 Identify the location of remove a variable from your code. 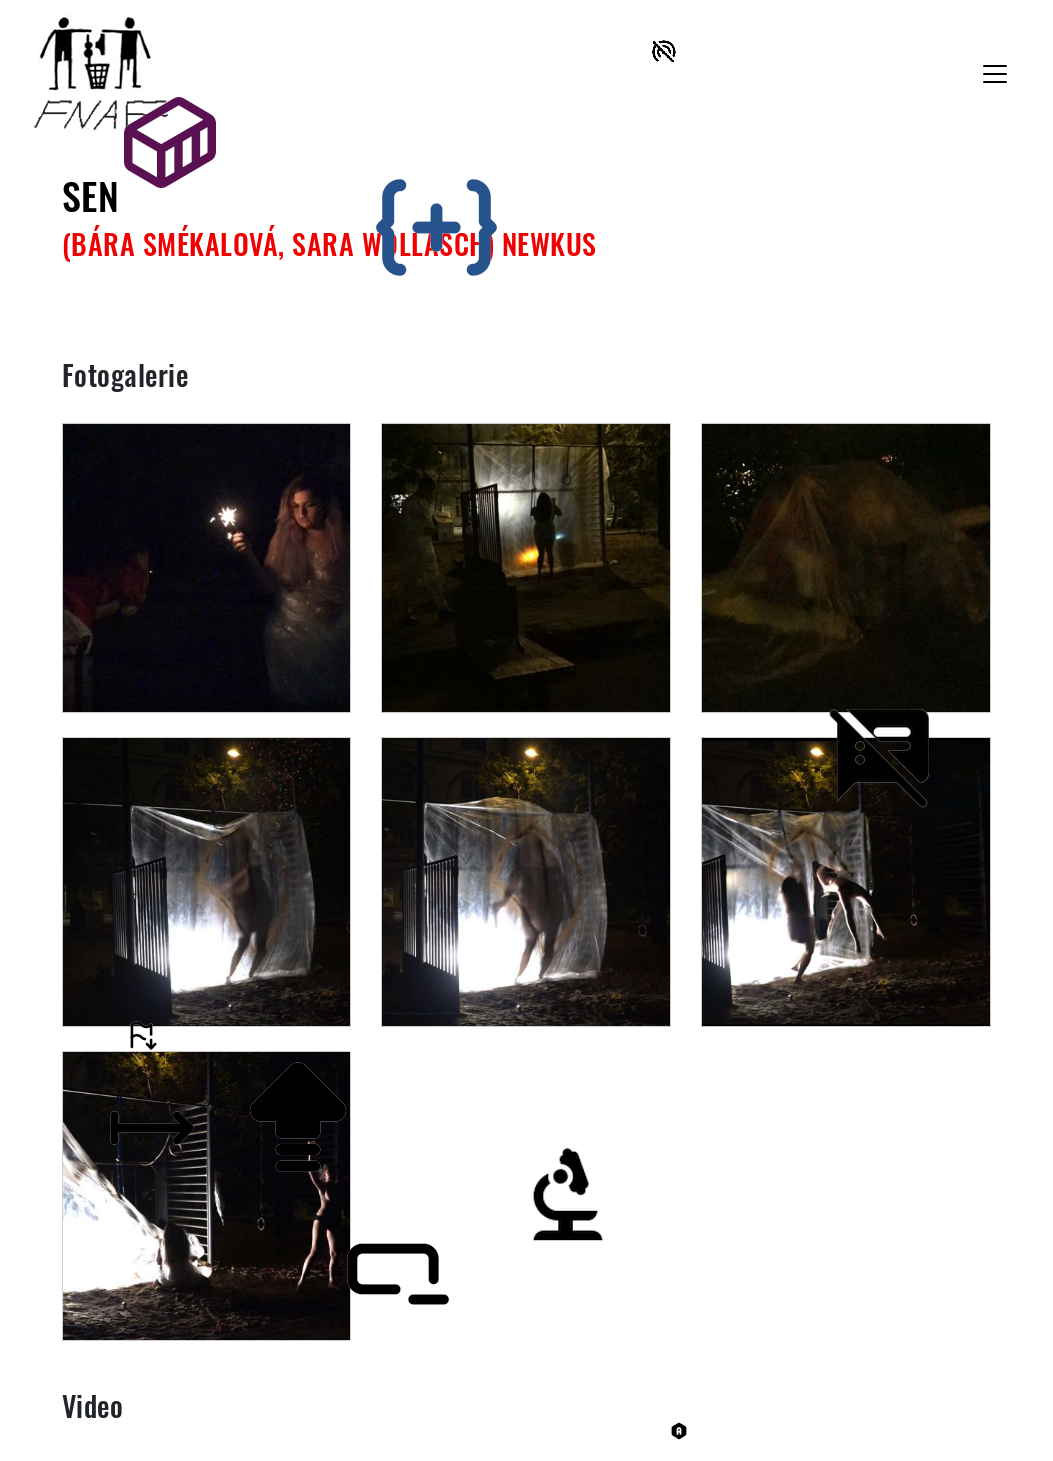
(393, 1269).